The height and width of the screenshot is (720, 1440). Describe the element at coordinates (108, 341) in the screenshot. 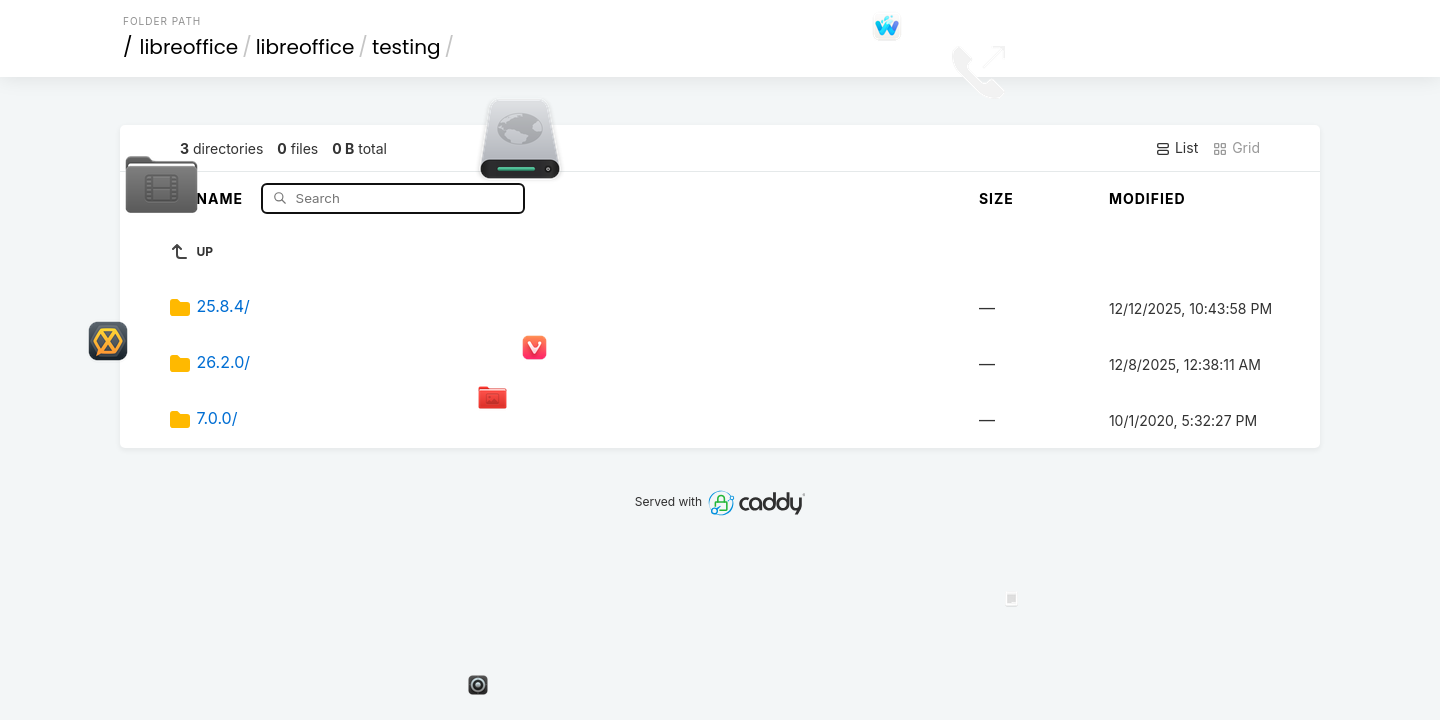

I see `open hexchat irc client` at that location.